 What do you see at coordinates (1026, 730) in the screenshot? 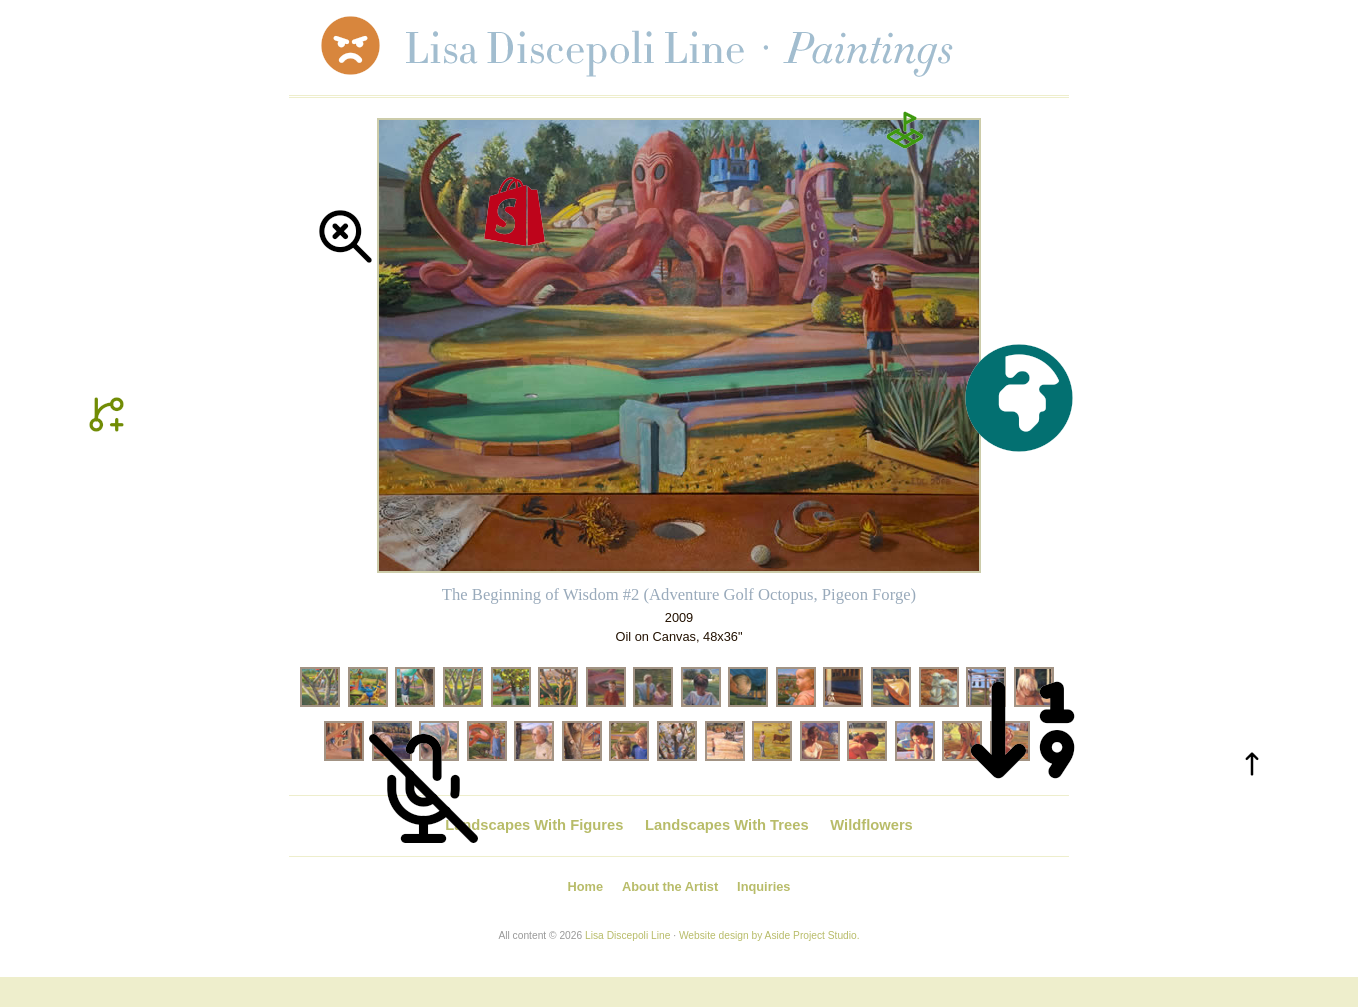
I see `sort numbers in descending order` at bounding box center [1026, 730].